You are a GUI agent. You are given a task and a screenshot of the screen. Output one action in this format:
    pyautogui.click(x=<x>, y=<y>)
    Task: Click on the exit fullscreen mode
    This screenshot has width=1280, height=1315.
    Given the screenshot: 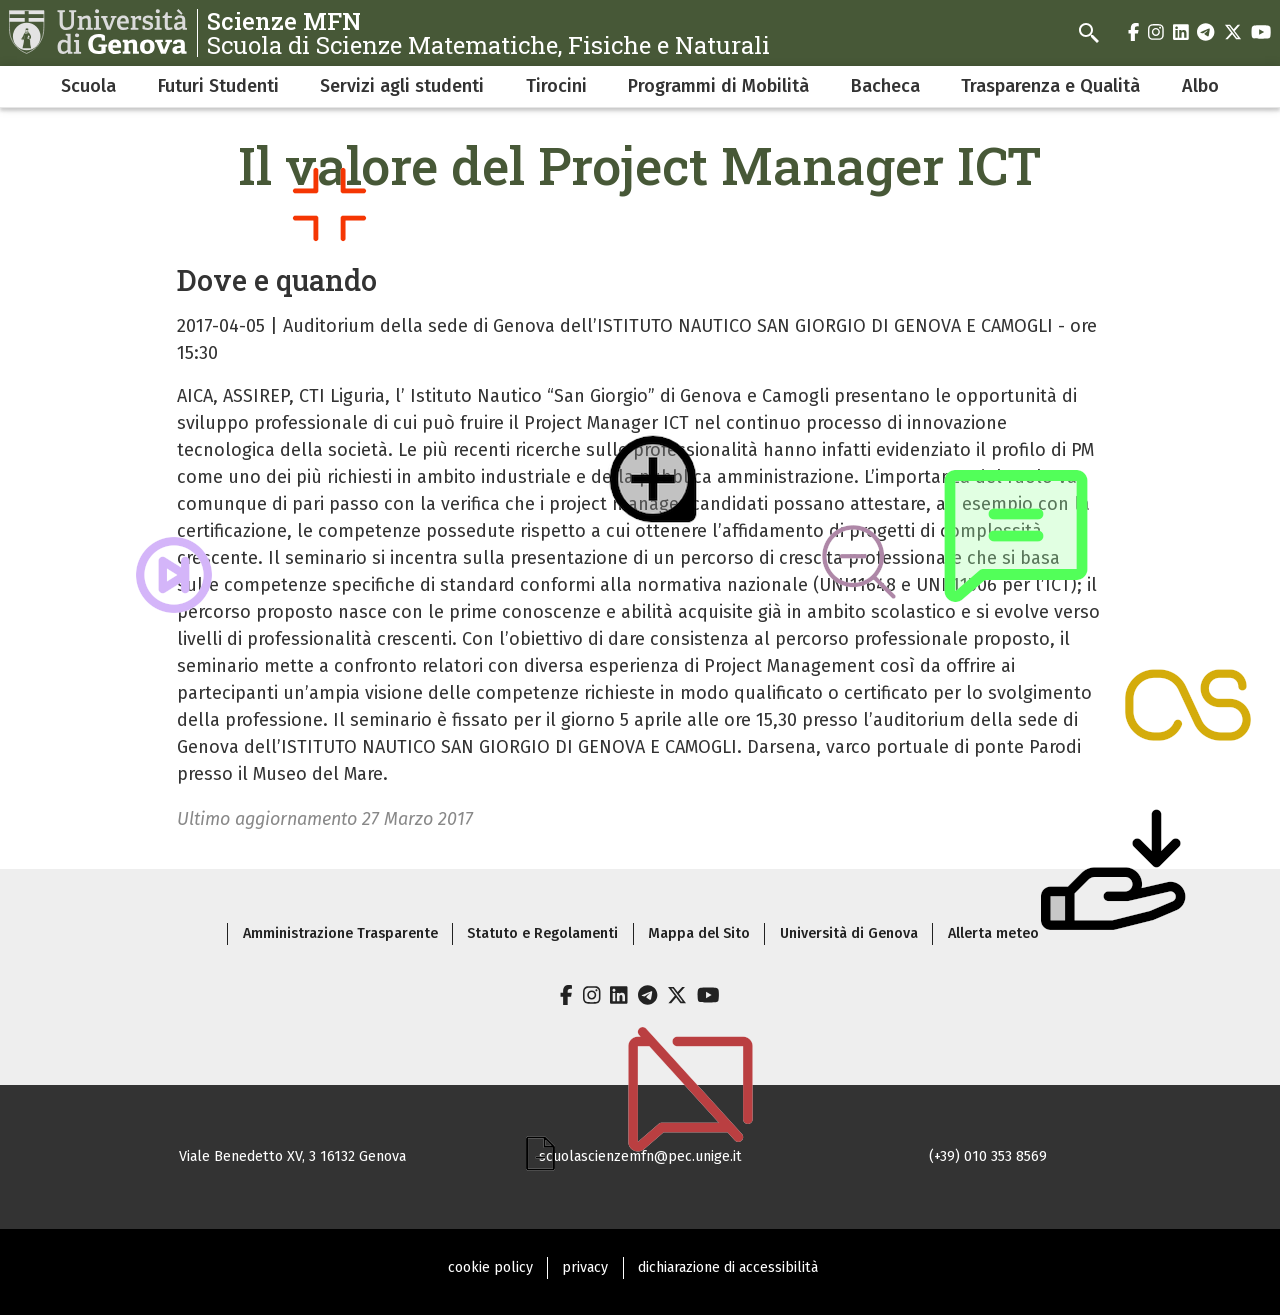 What is the action you would take?
    pyautogui.click(x=329, y=204)
    